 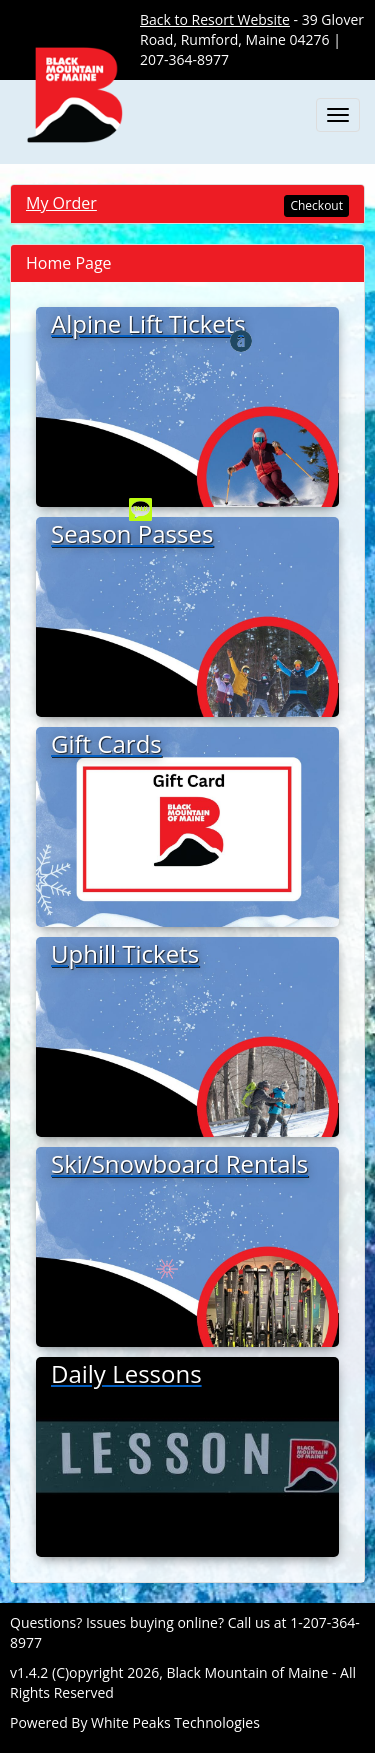 I want to click on visit alamy stock photo website, so click(x=241, y=341).